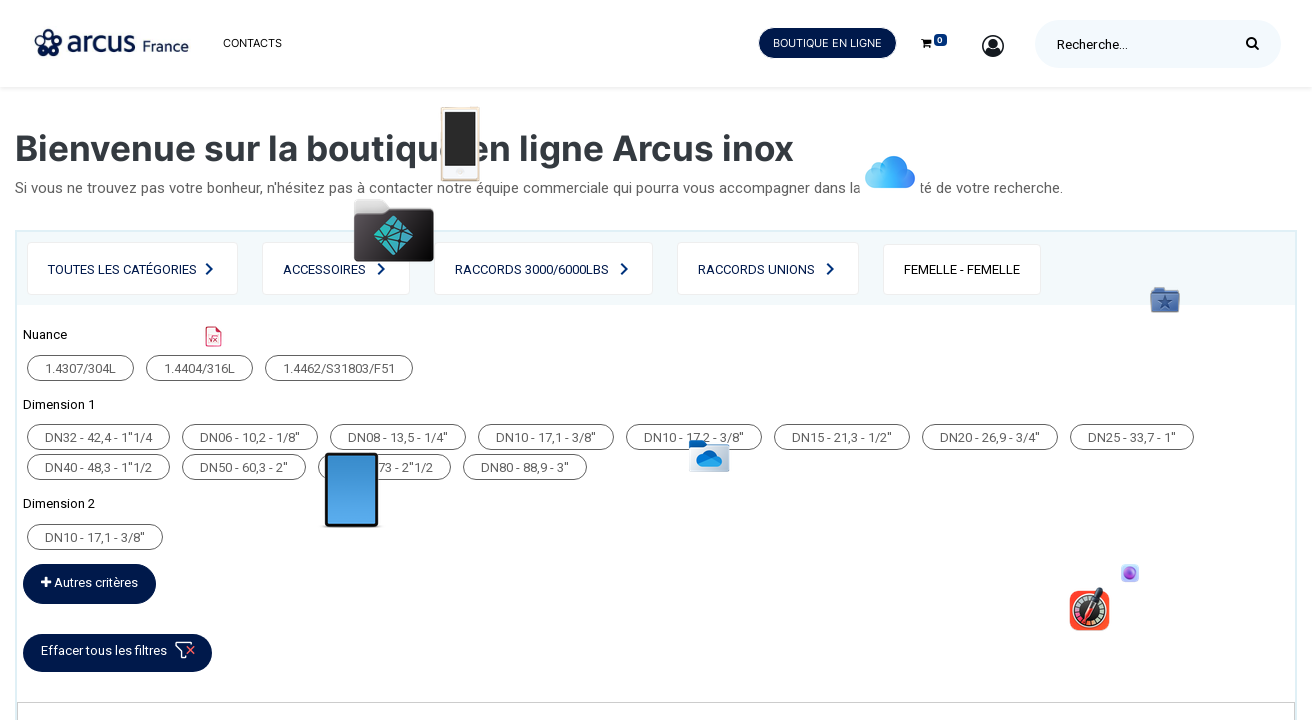 This screenshot has width=1312, height=720. What do you see at coordinates (709, 457) in the screenshot?
I see `open your OneDrive synced folder` at bounding box center [709, 457].